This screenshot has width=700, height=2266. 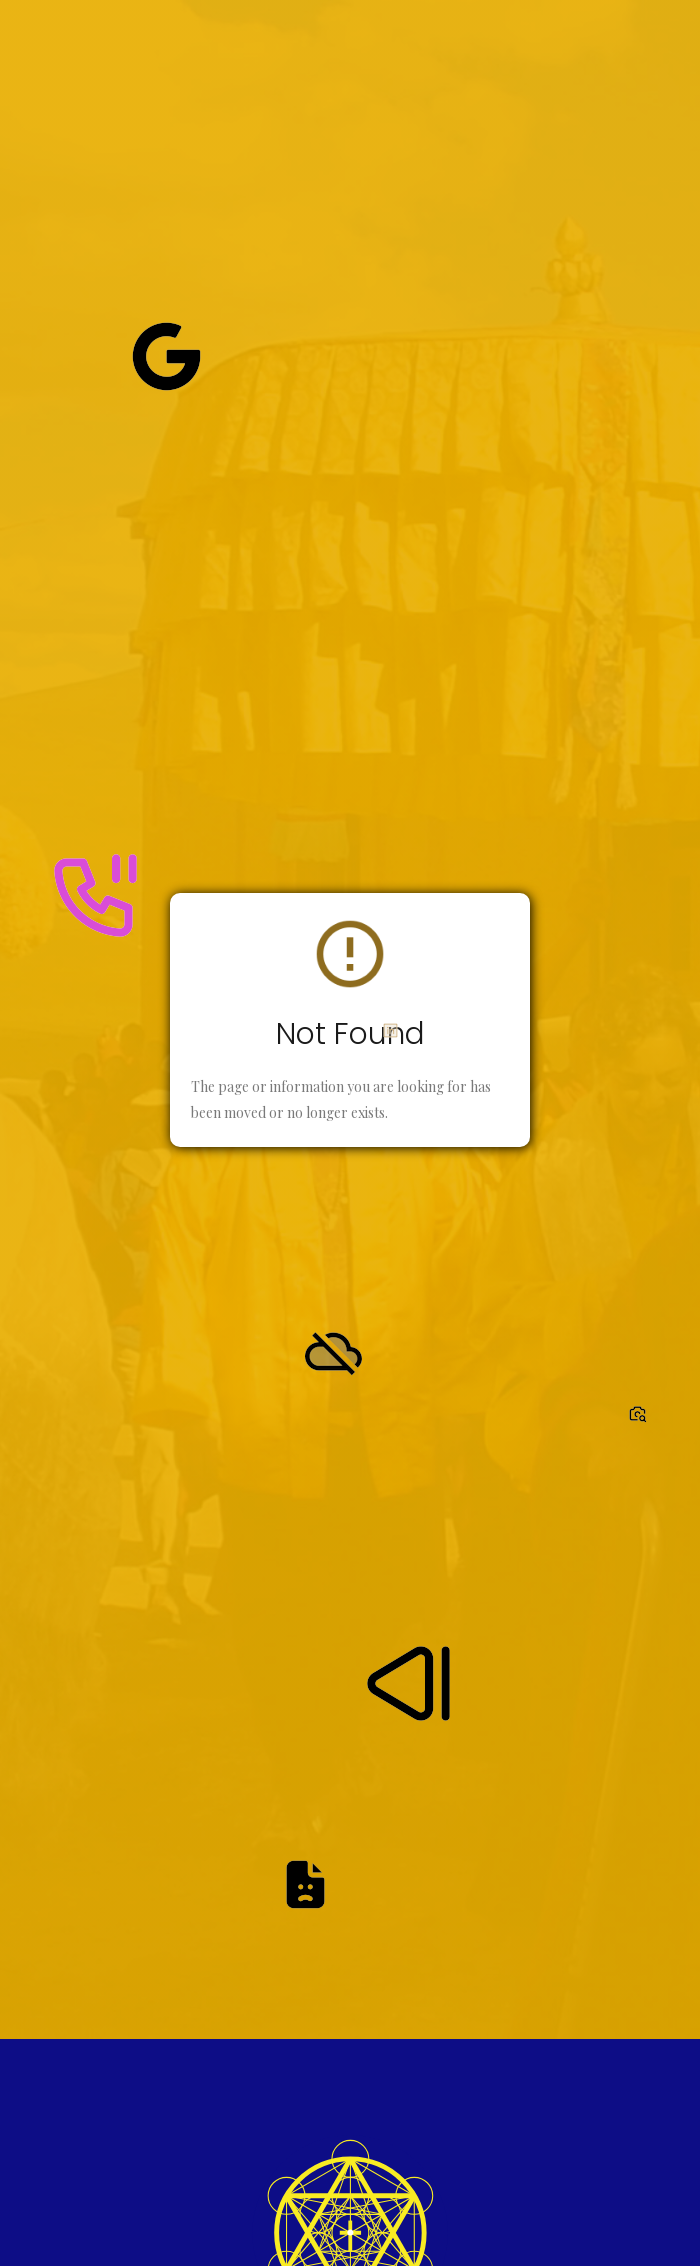 I want to click on indicates no cloud connection available, so click(x=333, y=1351).